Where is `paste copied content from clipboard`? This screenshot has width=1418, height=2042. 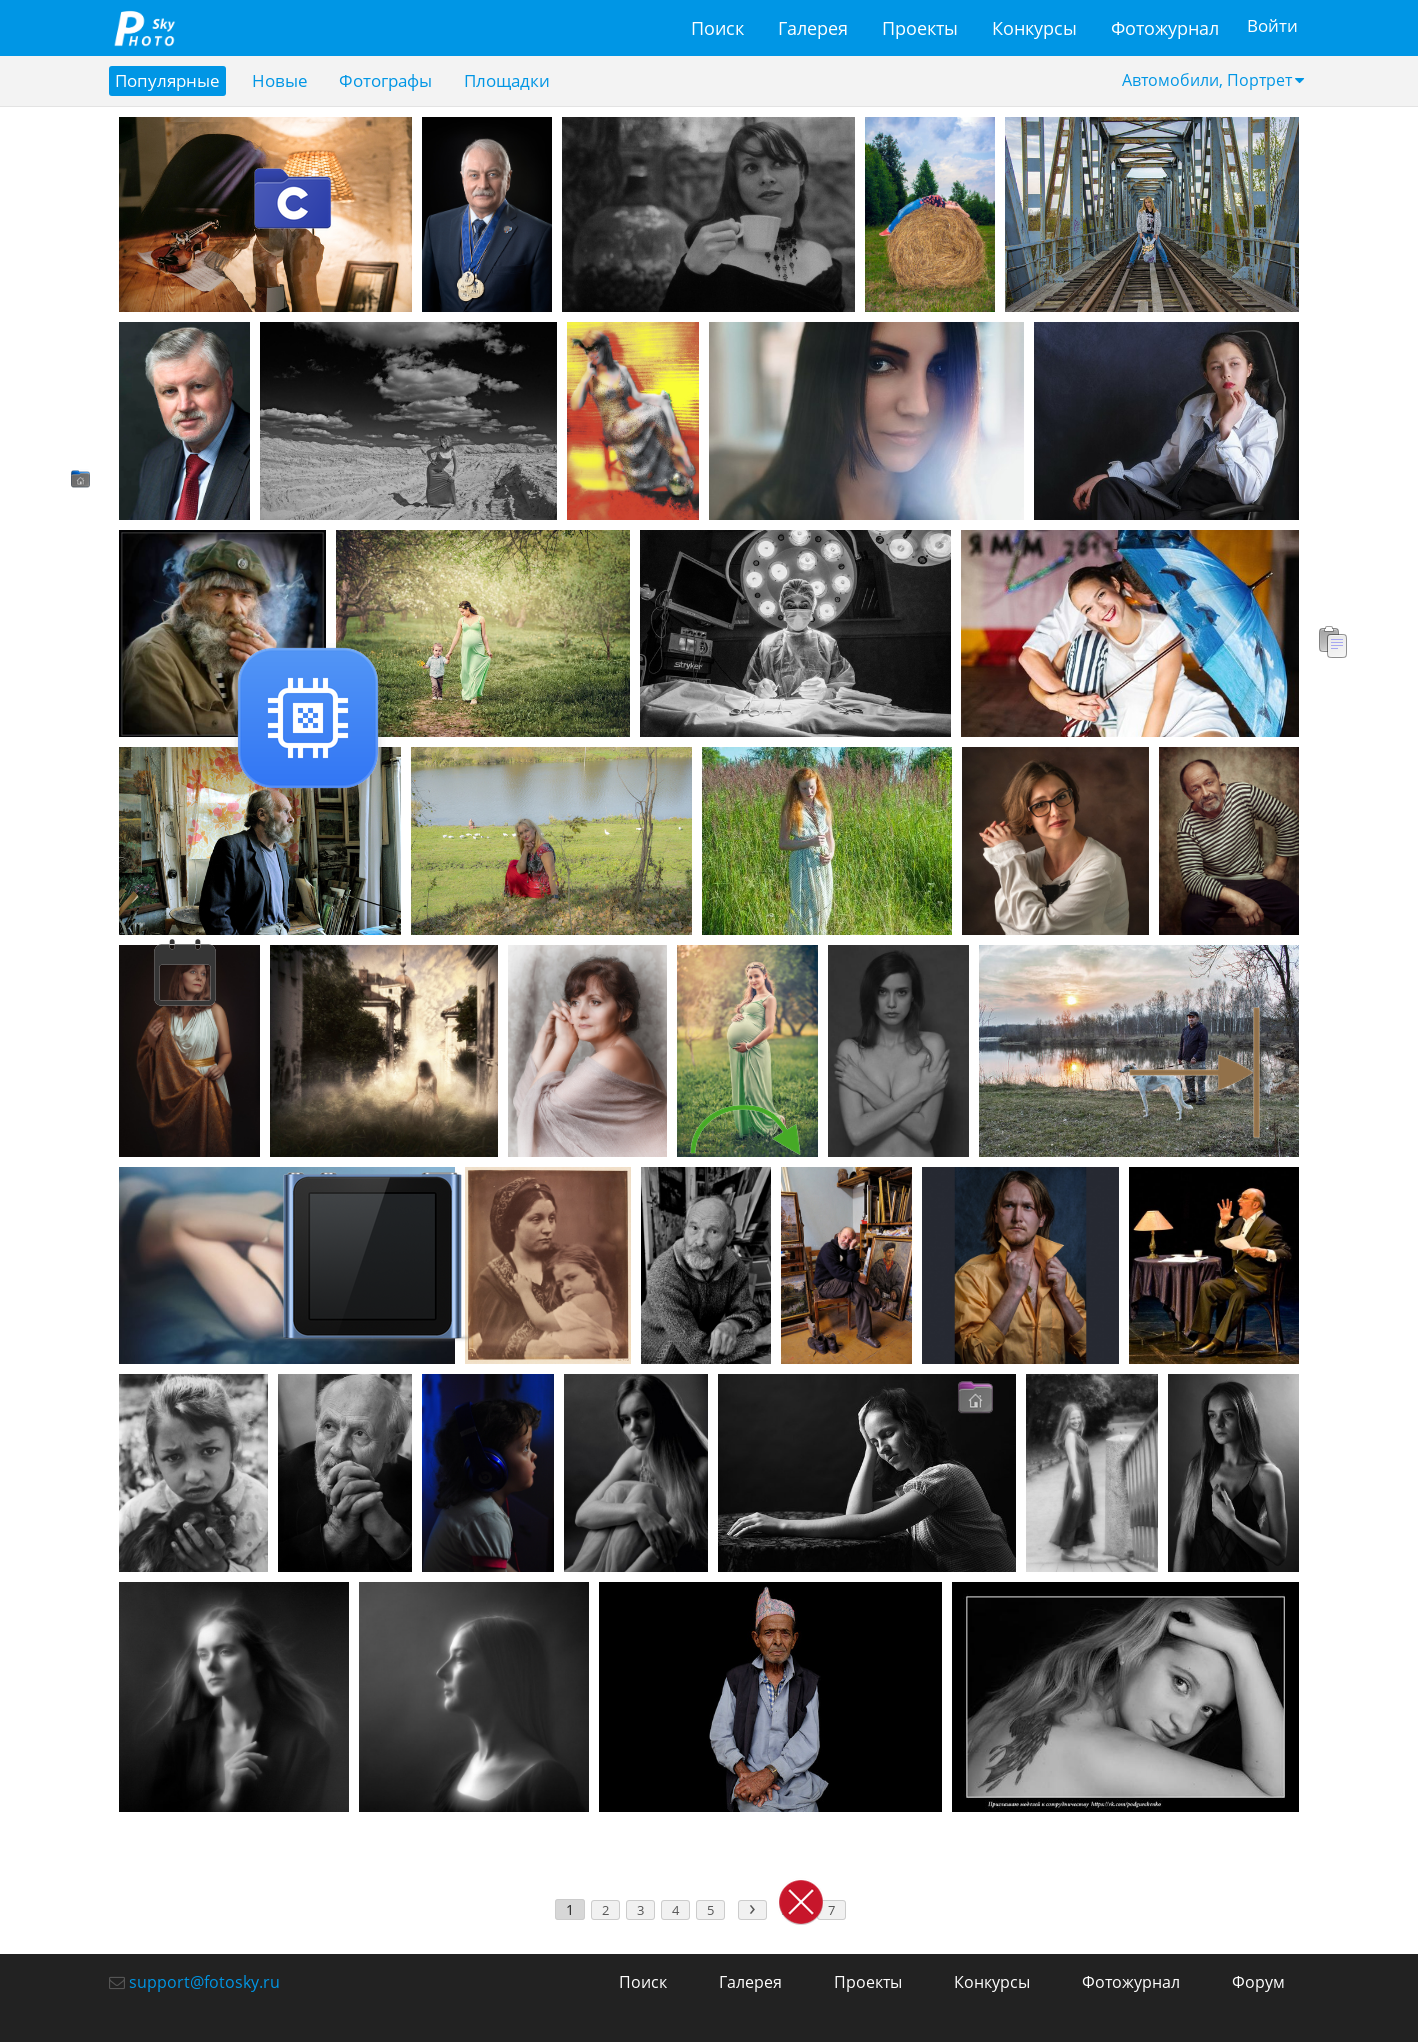 paste copied content from clipboard is located at coordinates (1333, 642).